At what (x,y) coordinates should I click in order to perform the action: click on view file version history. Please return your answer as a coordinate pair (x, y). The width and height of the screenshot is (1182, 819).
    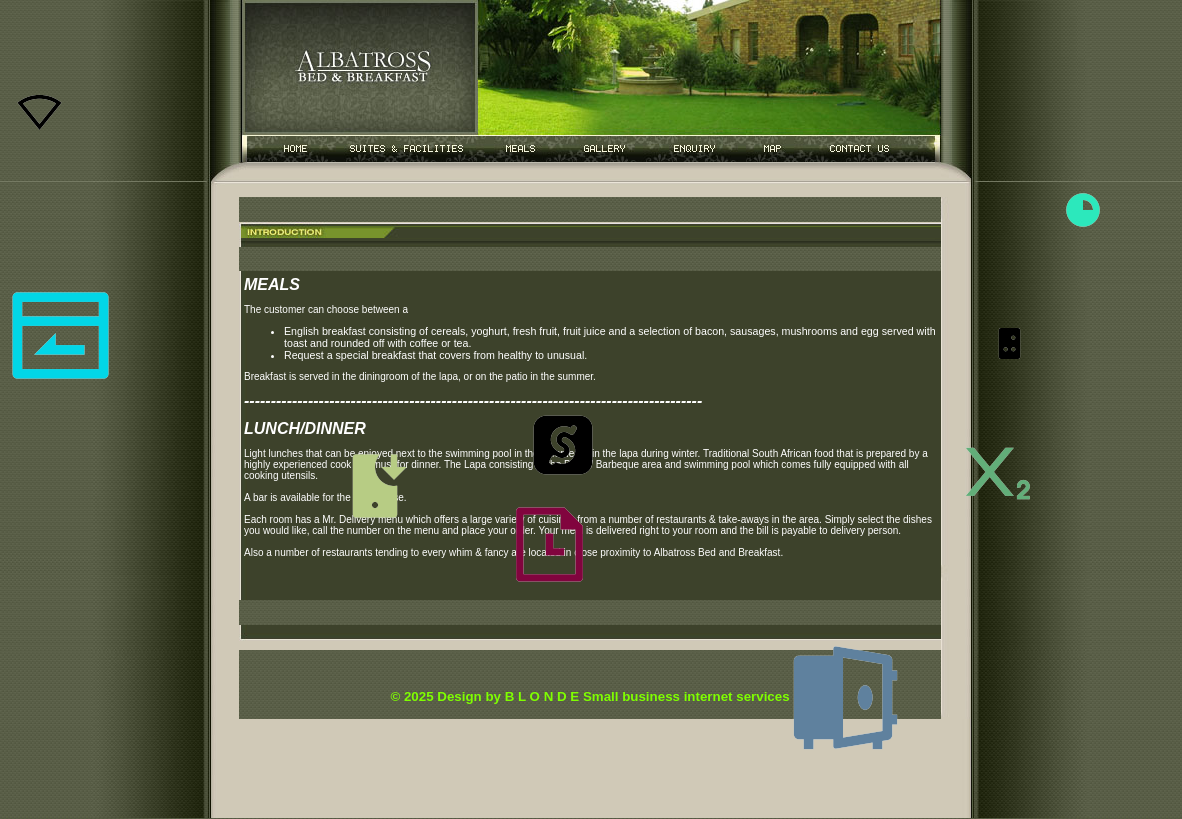
    Looking at the image, I should click on (549, 544).